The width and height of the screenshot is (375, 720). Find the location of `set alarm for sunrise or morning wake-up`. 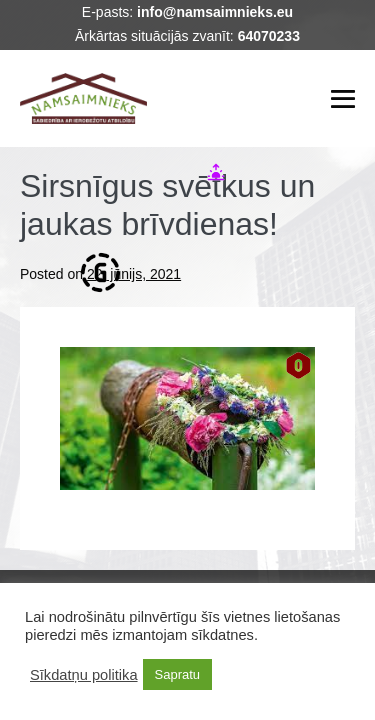

set alarm for sunrise or morning wake-up is located at coordinates (216, 172).